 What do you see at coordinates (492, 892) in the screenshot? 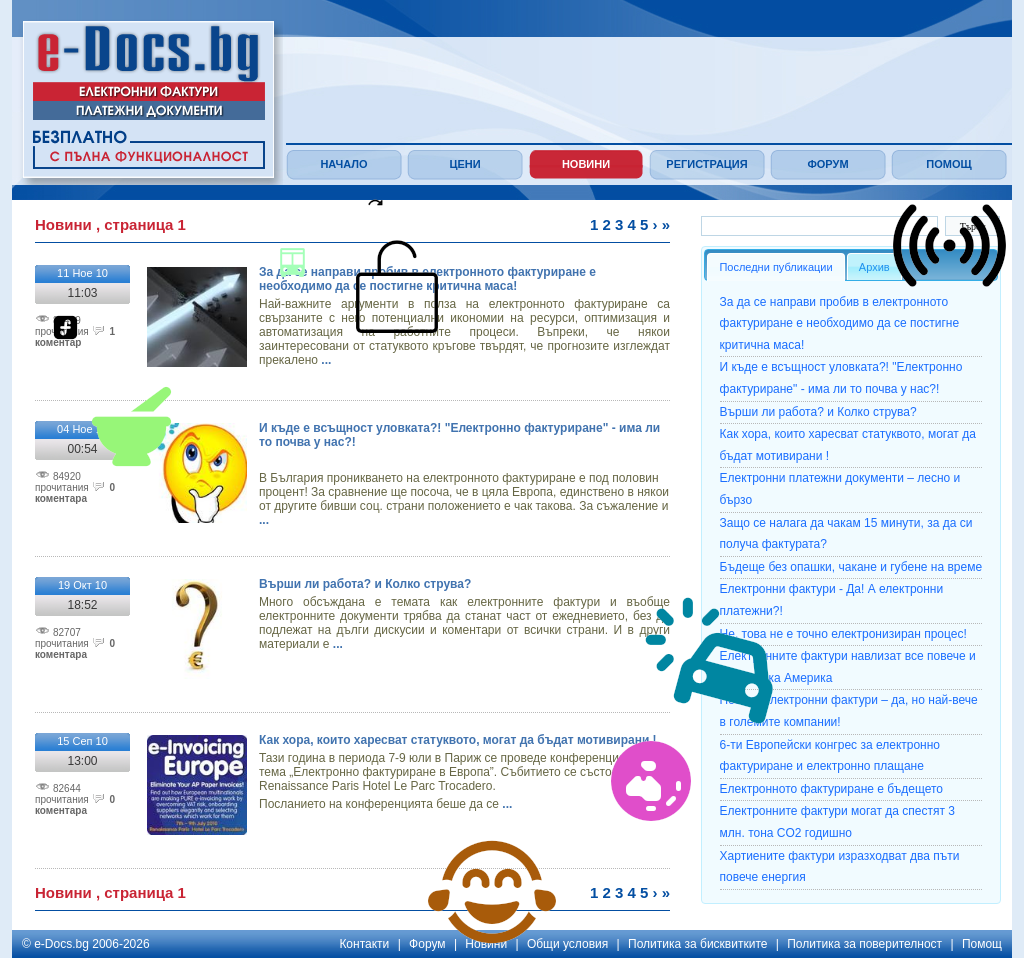
I see `react with laughing emoji` at bounding box center [492, 892].